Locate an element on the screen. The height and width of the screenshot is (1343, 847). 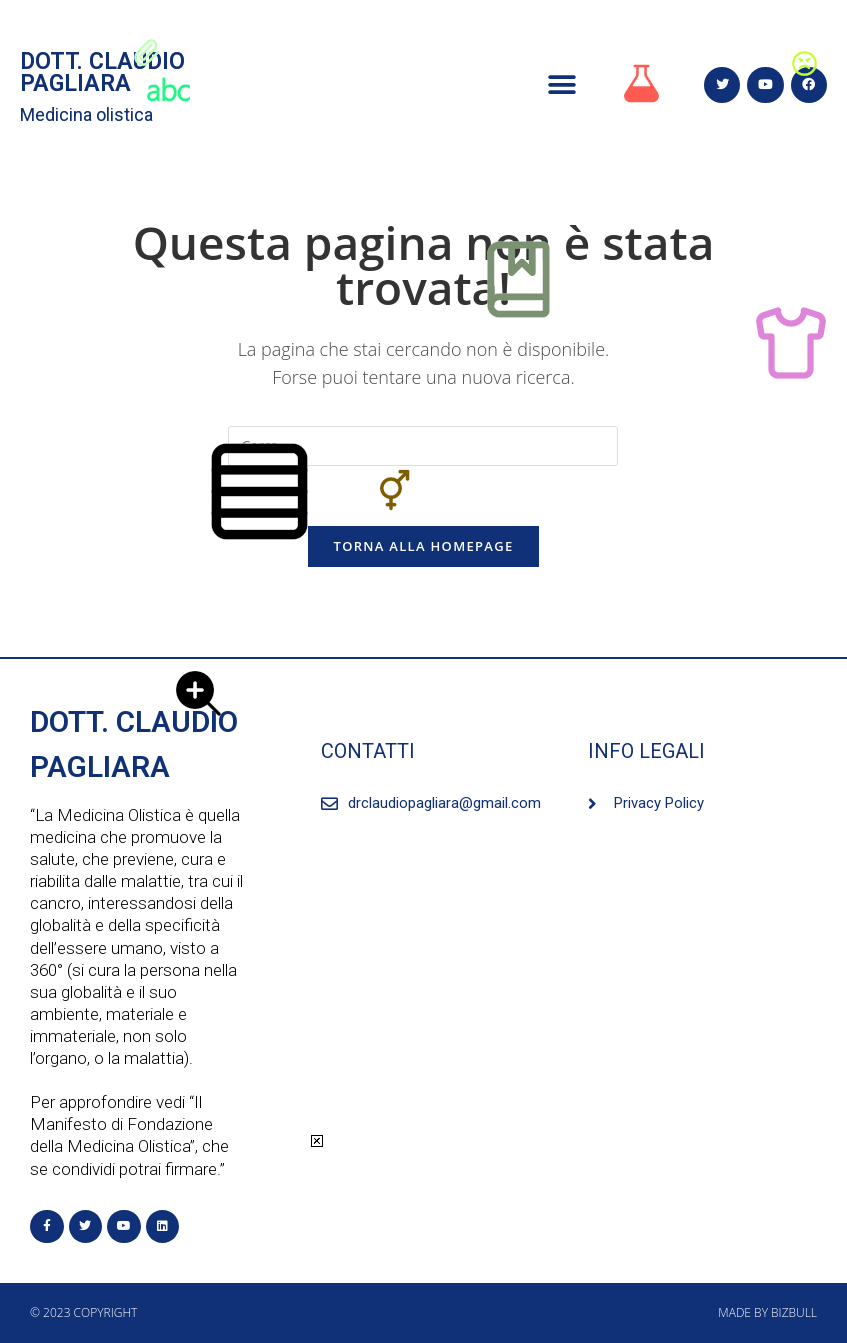
browse clothing or apparel items is located at coordinates (791, 343).